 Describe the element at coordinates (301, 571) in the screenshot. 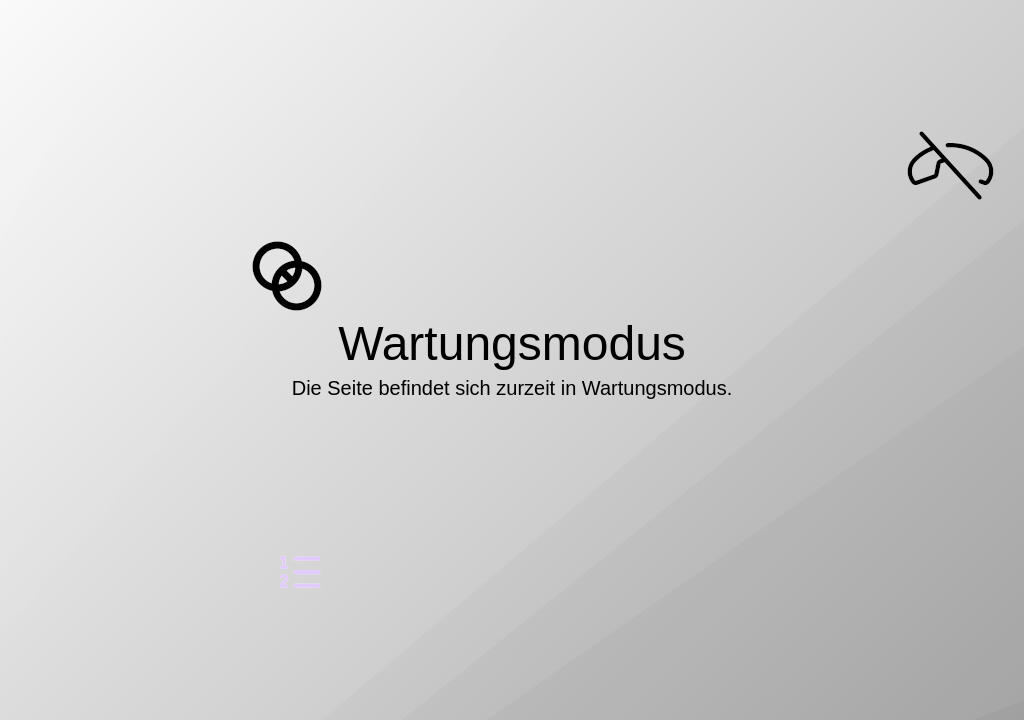

I see `create a numbered list` at that location.